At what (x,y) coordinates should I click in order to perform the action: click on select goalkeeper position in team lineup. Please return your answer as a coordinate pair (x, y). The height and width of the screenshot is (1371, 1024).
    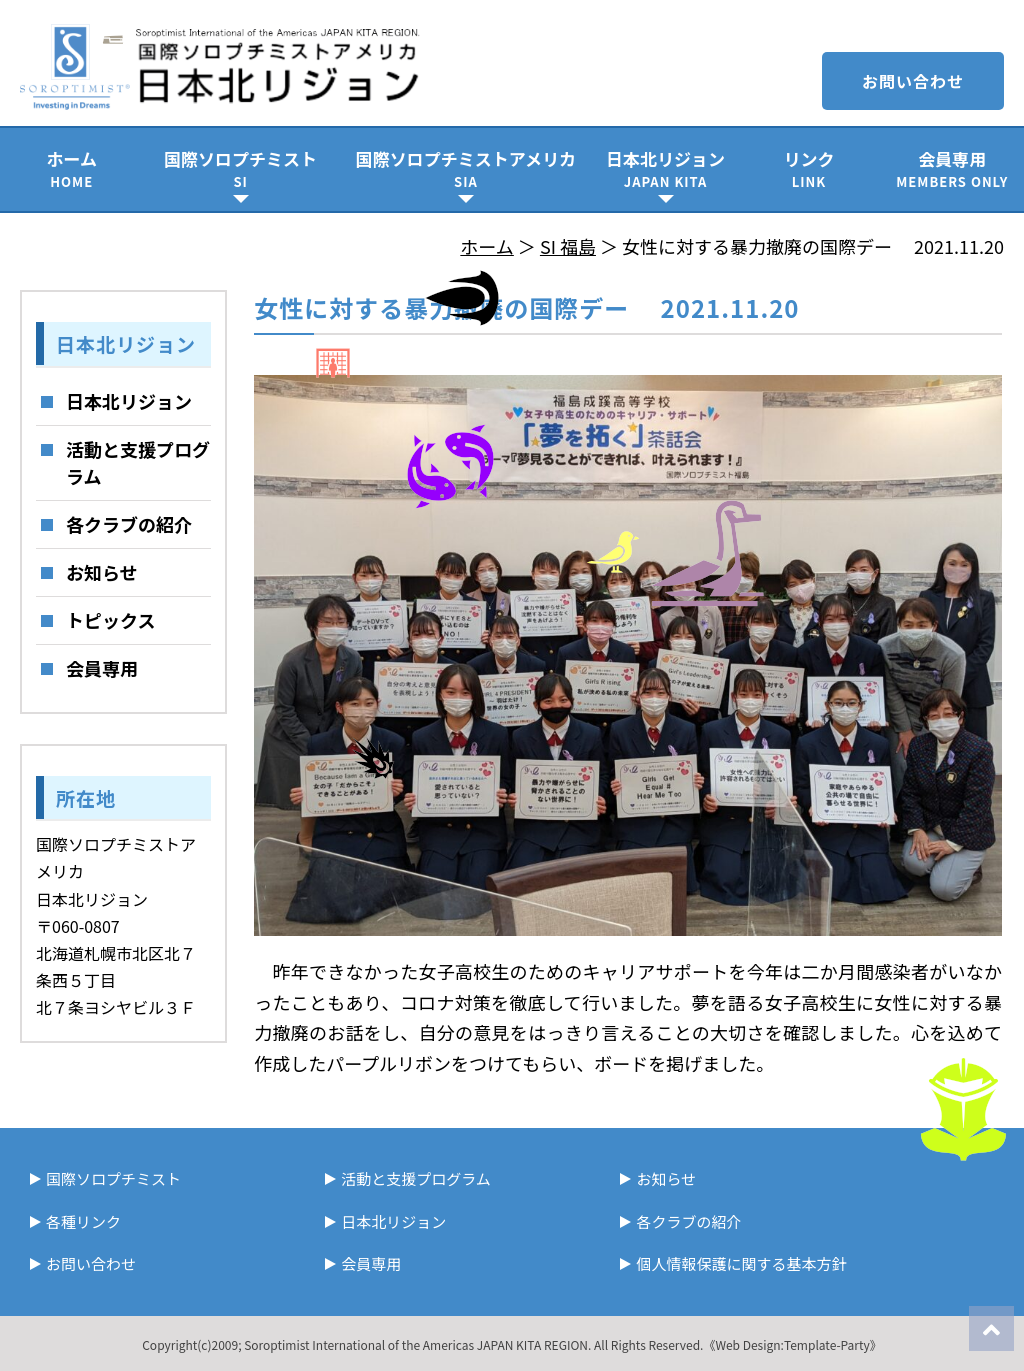
    Looking at the image, I should click on (333, 361).